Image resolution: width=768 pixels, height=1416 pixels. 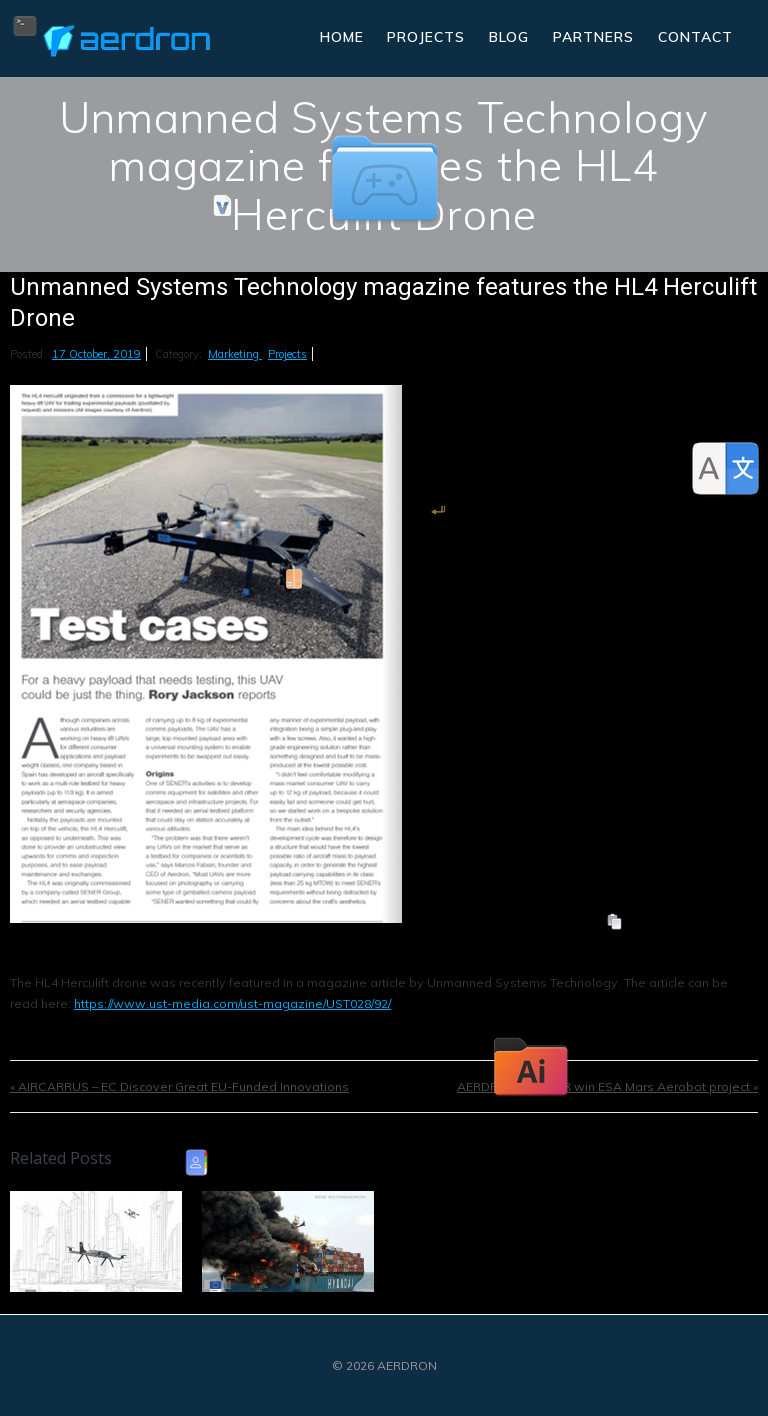 I want to click on open the address book application, so click(x=196, y=1162).